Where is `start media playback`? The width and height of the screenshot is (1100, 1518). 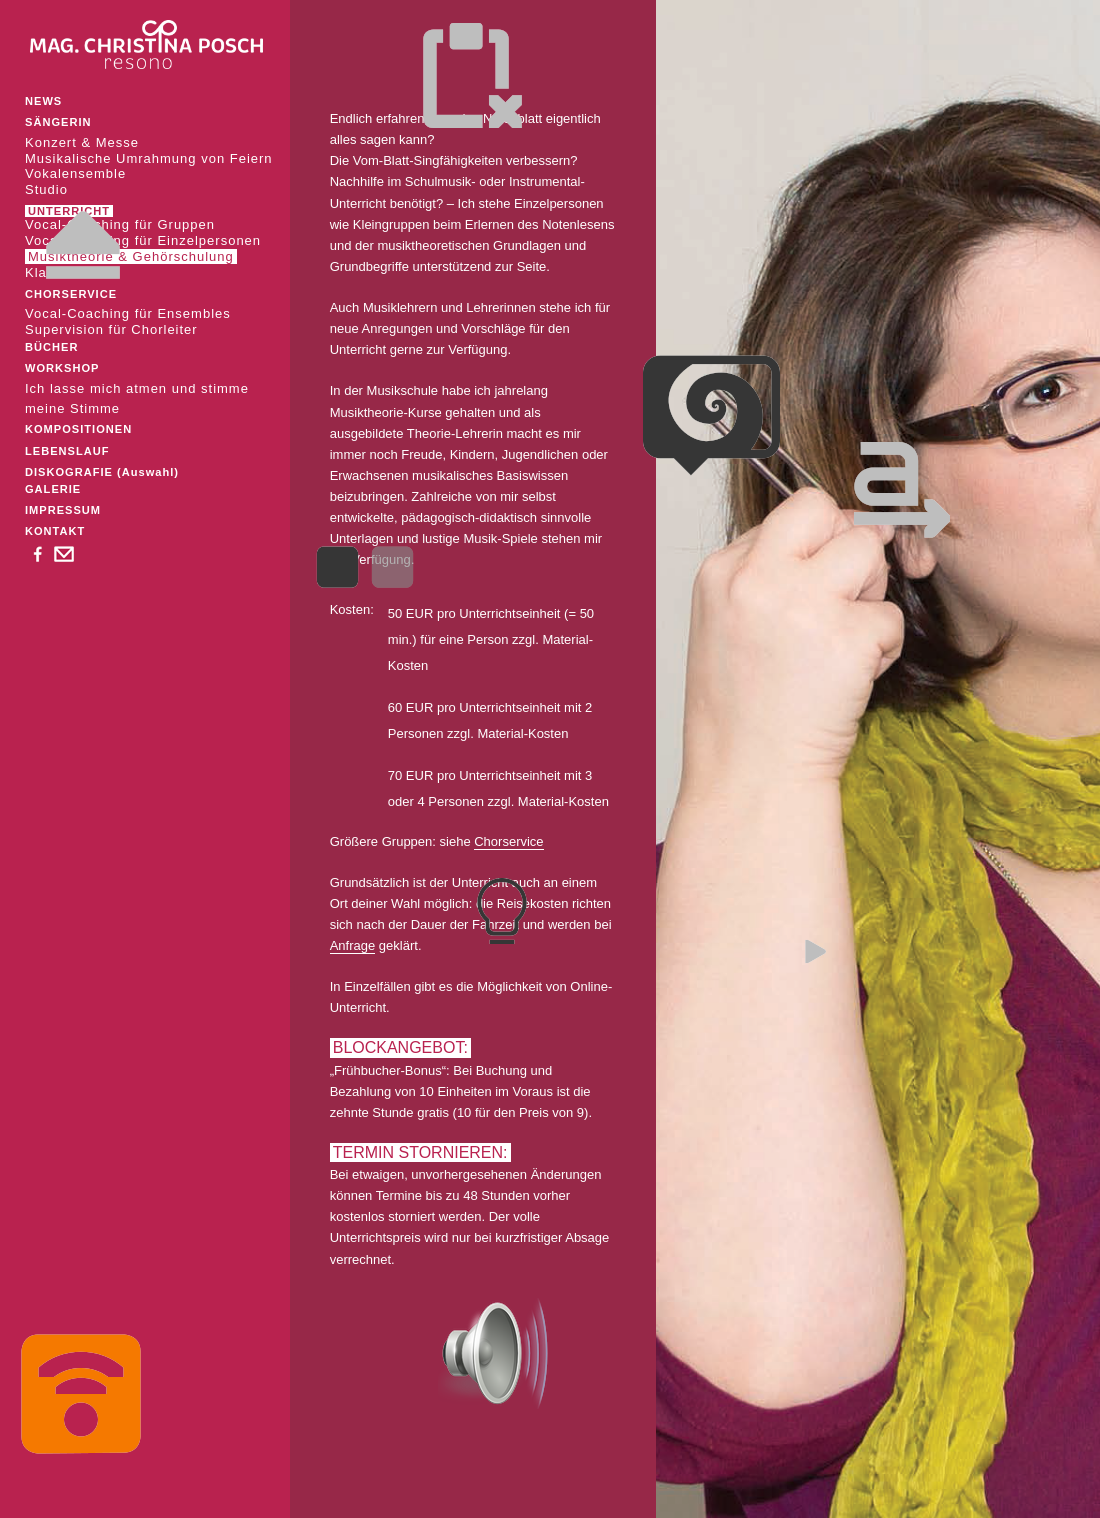
start media playback is located at coordinates (814, 951).